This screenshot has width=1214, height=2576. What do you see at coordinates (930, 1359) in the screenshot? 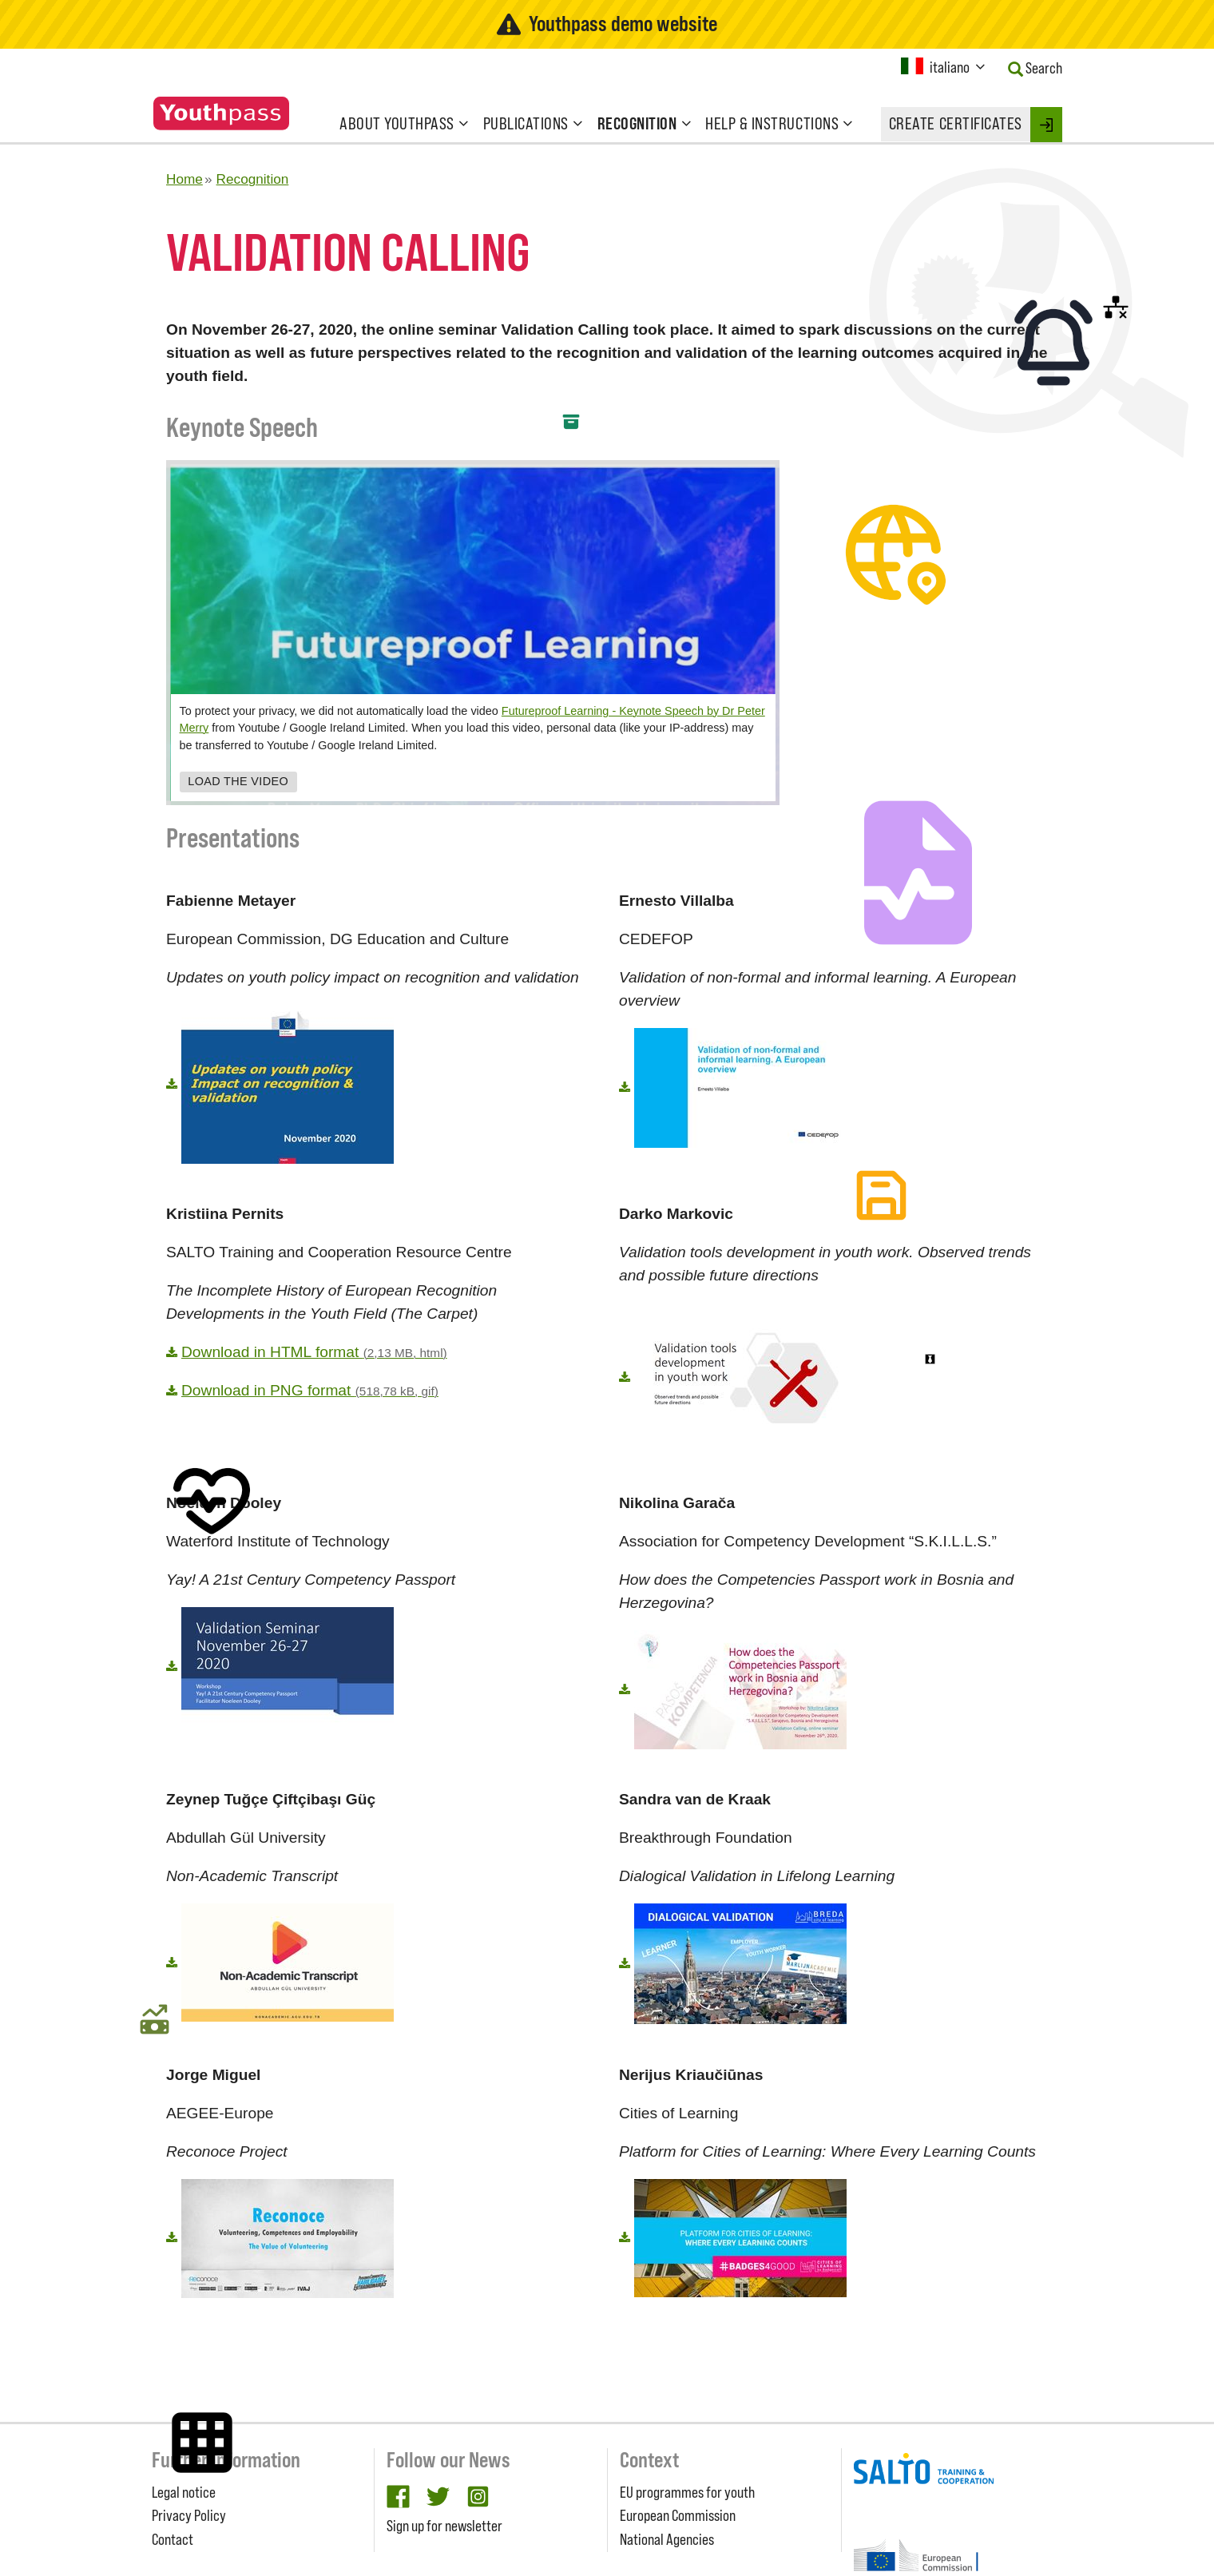
I see `black tie formal wear or dress code indicator` at bounding box center [930, 1359].